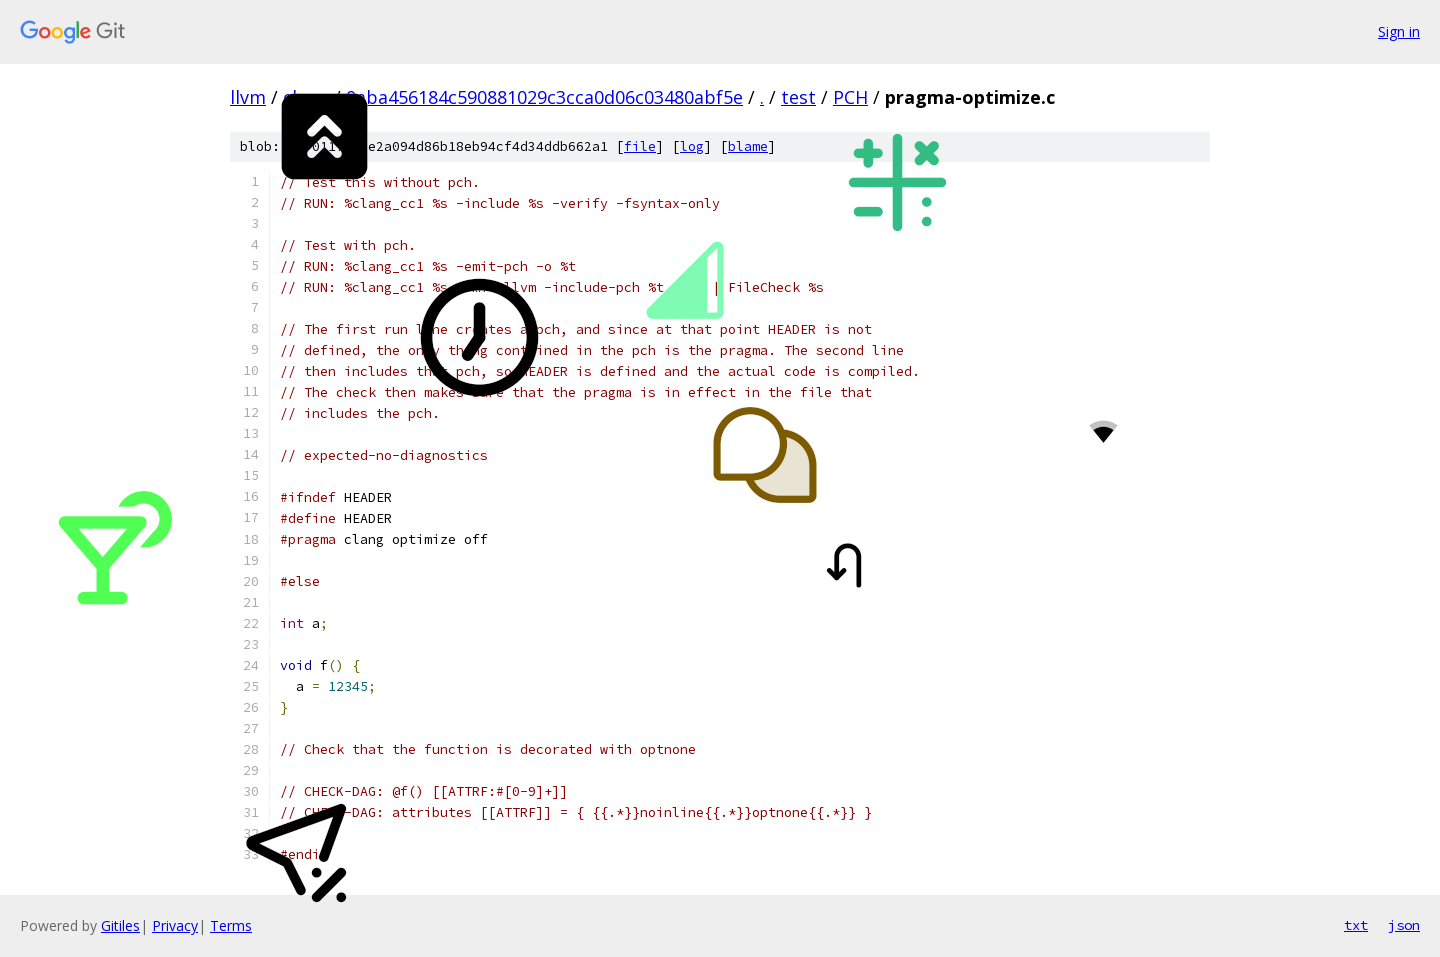  I want to click on find nearby deals and discounts, so click(297, 853).